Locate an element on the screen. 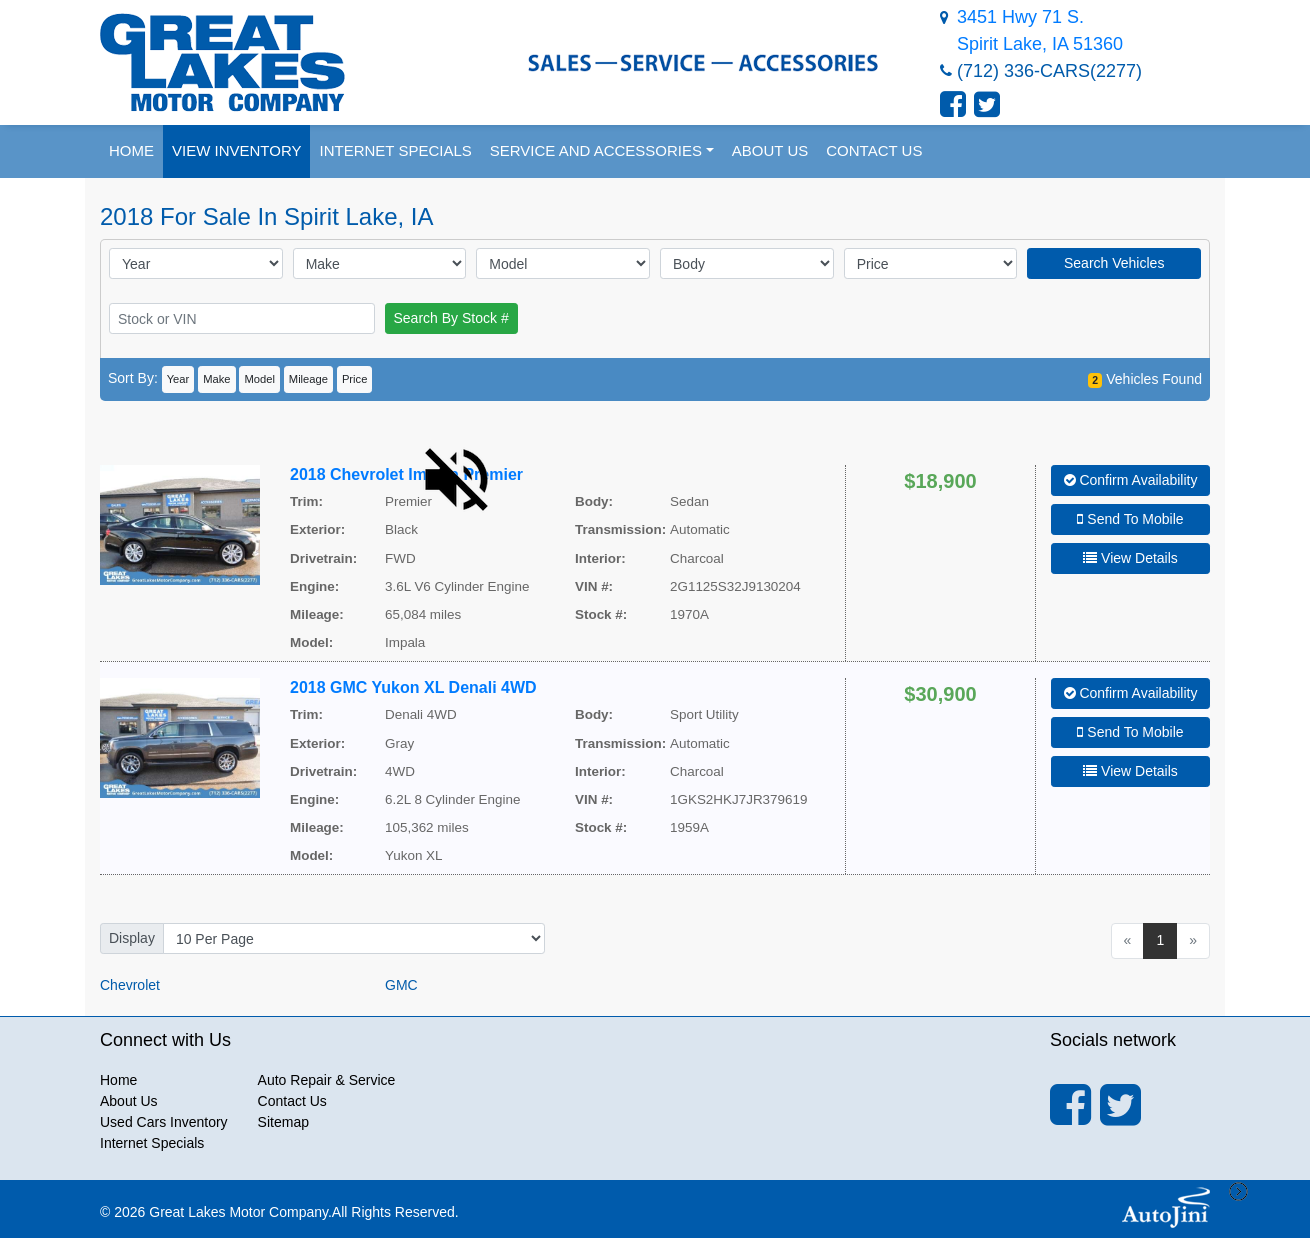  go to next item or step is located at coordinates (1238, 1191).